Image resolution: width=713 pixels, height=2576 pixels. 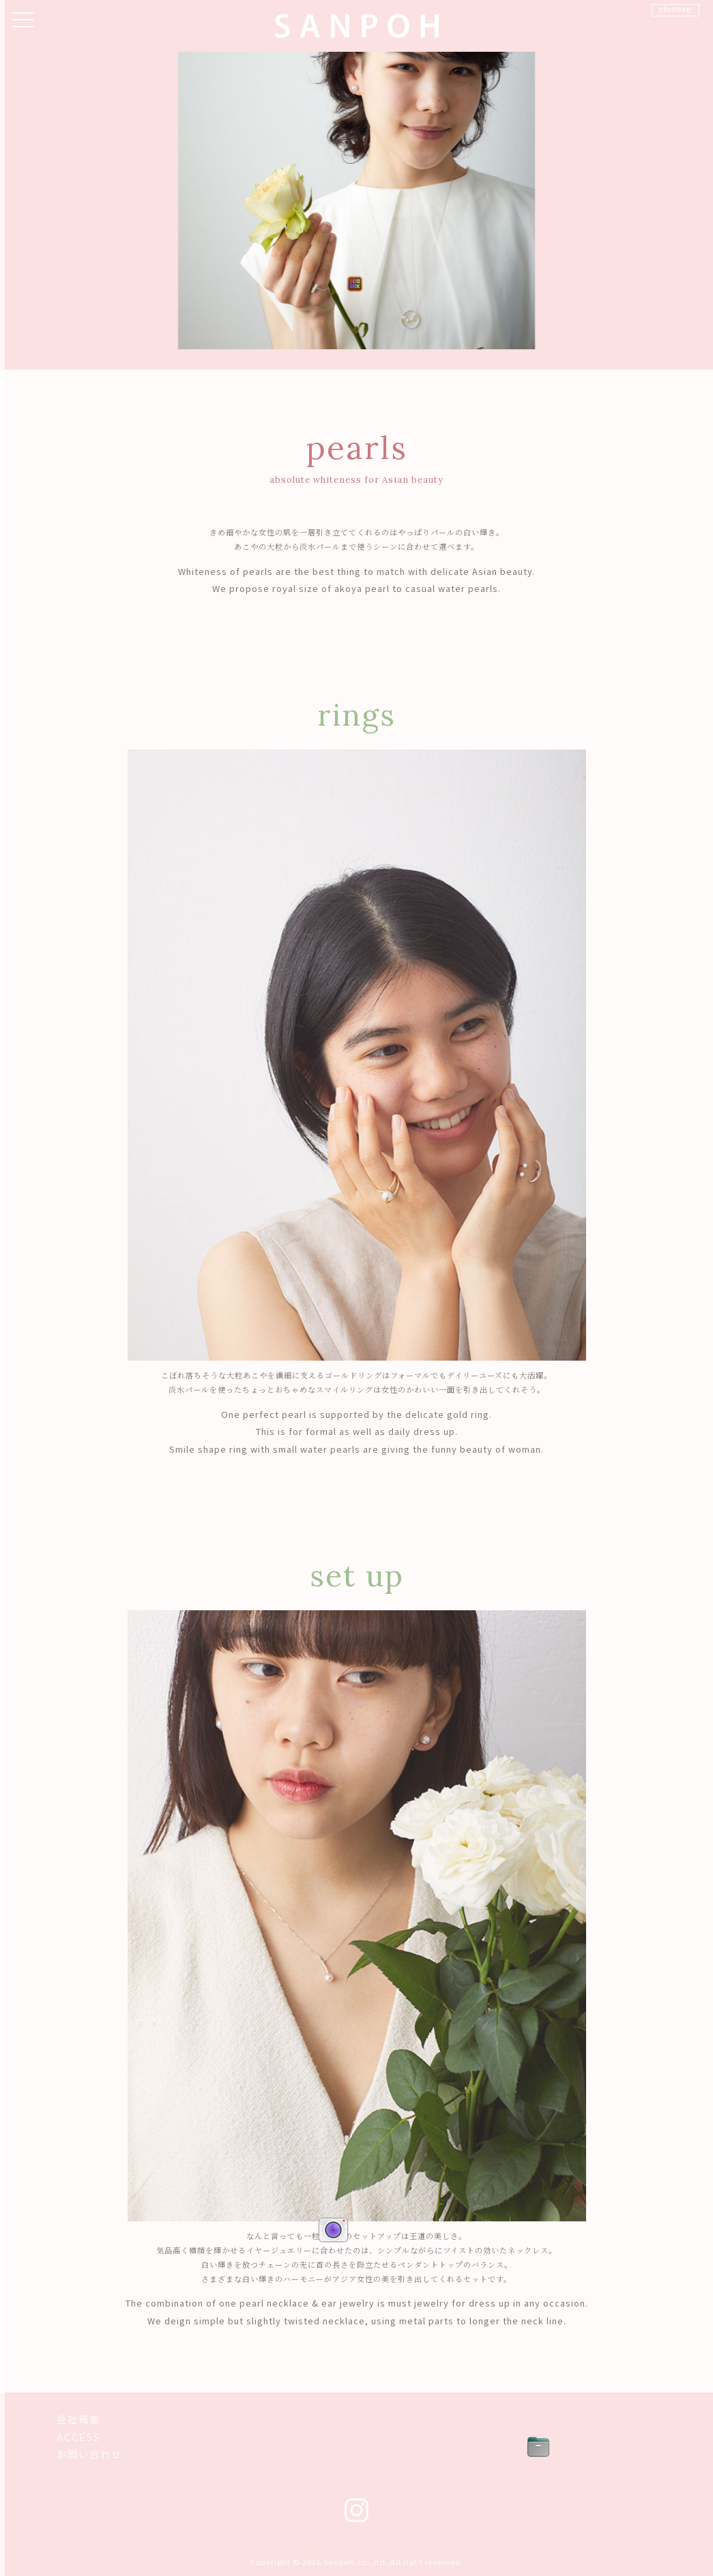 What do you see at coordinates (355, 284) in the screenshot?
I see `launch dosbox-x emulator` at bounding box center [355, 284].